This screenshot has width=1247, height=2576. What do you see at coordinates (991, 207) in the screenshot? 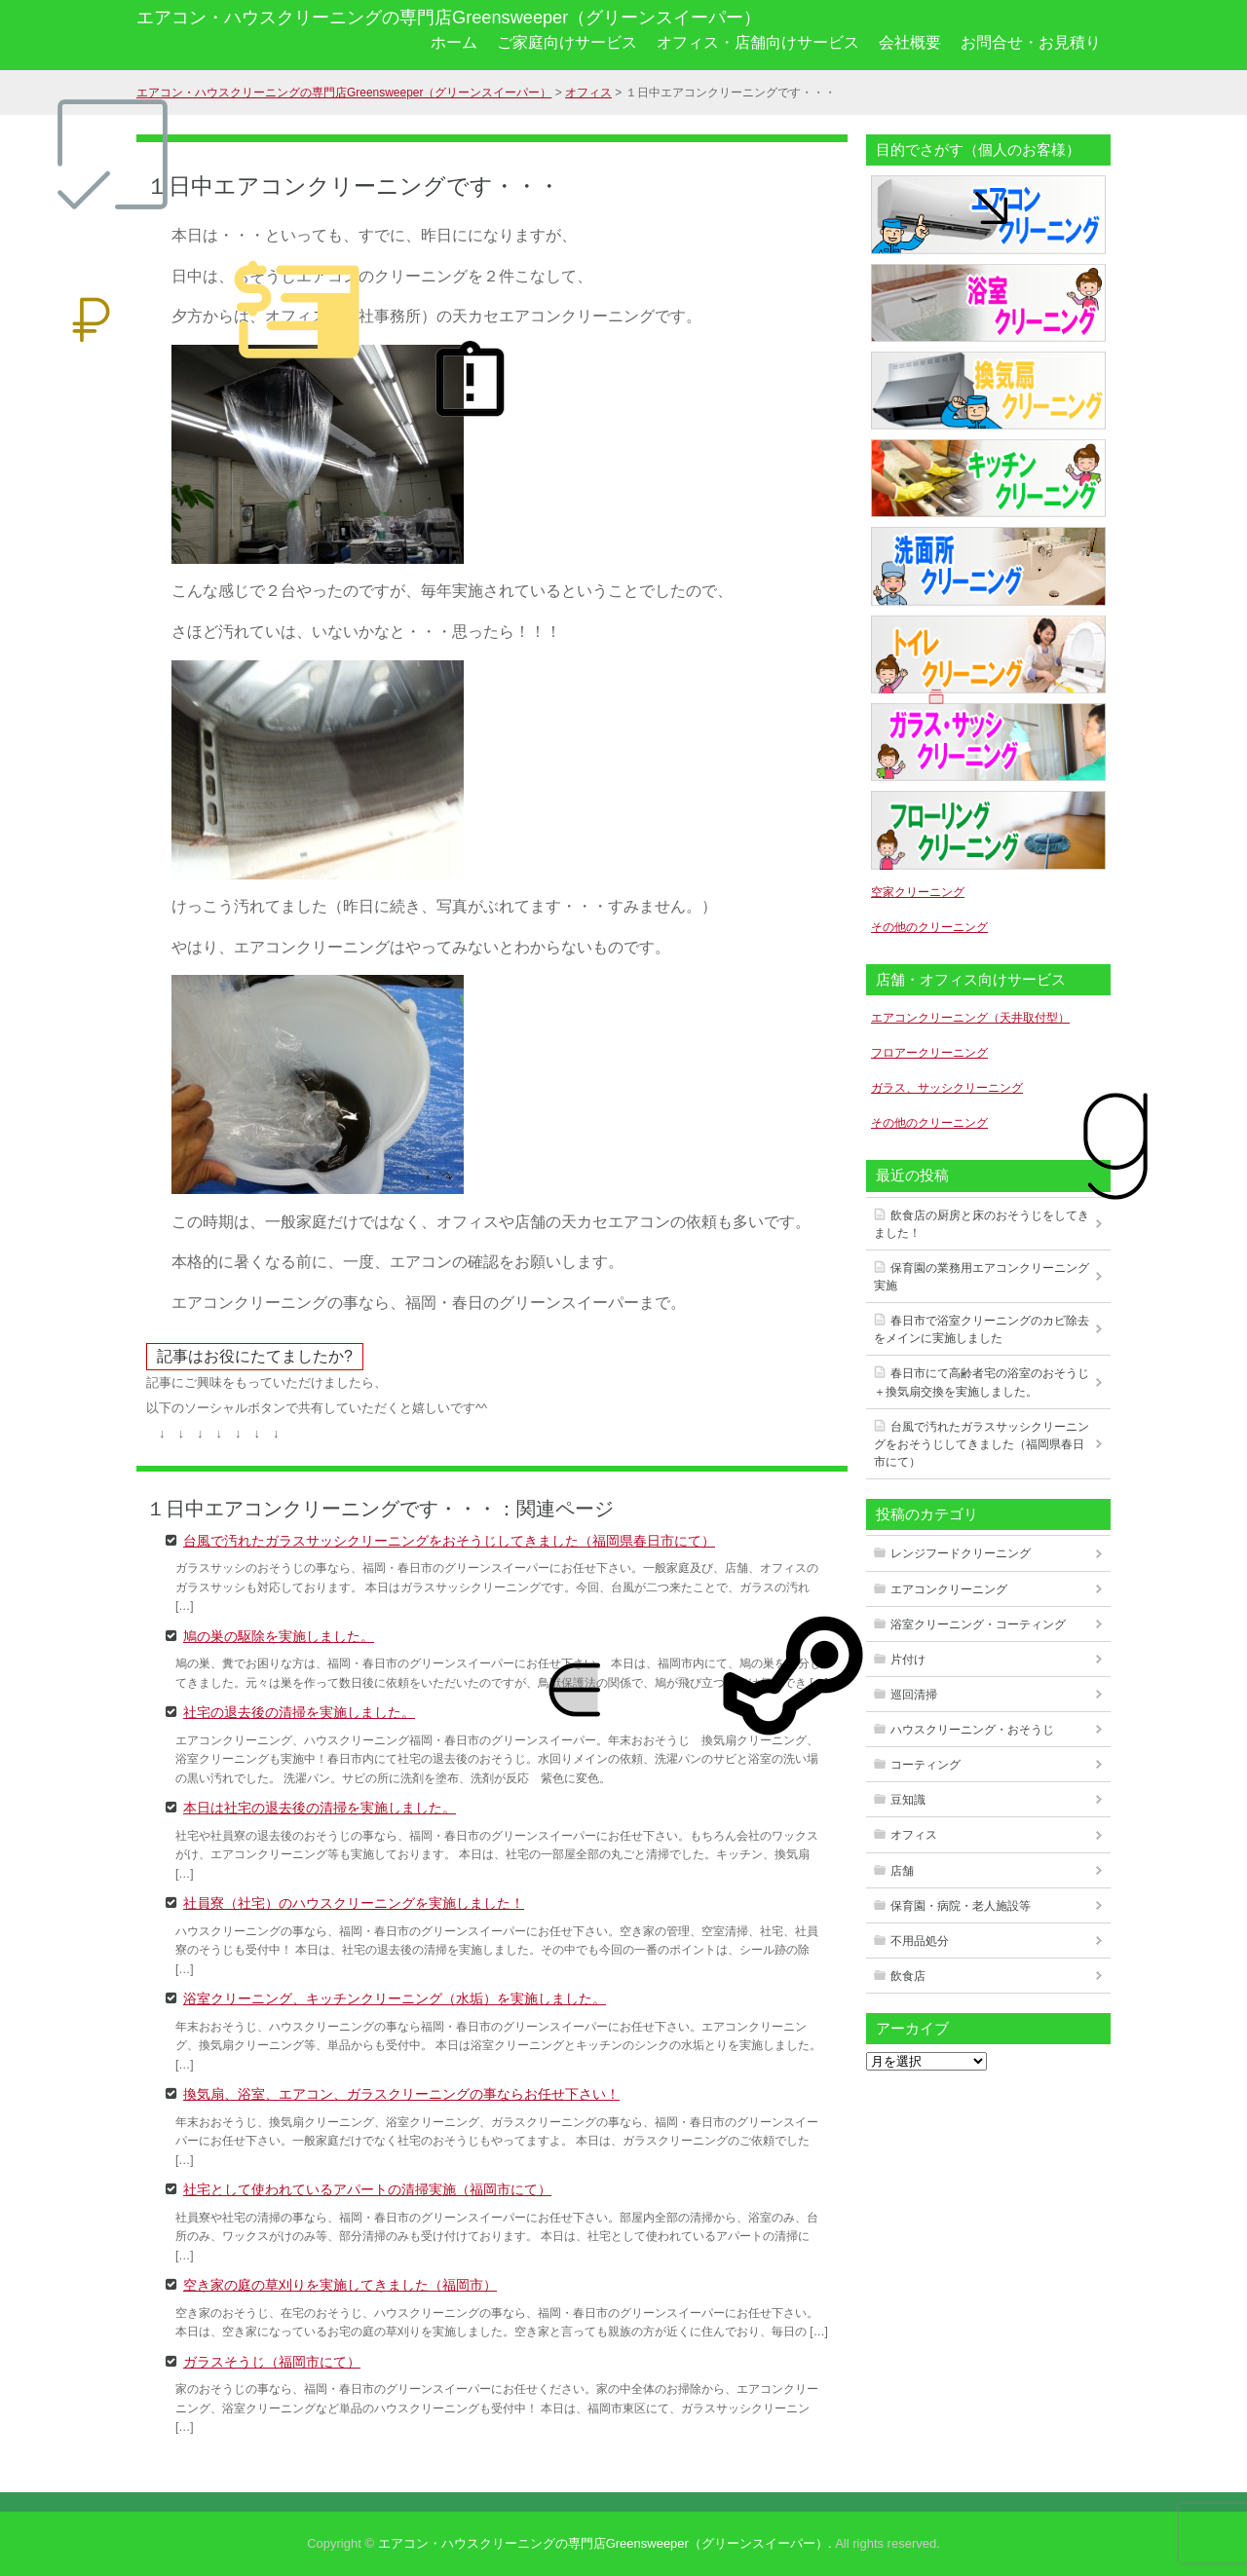
I see `navigate to the next item diagonally` at bounding box center [991, 207].